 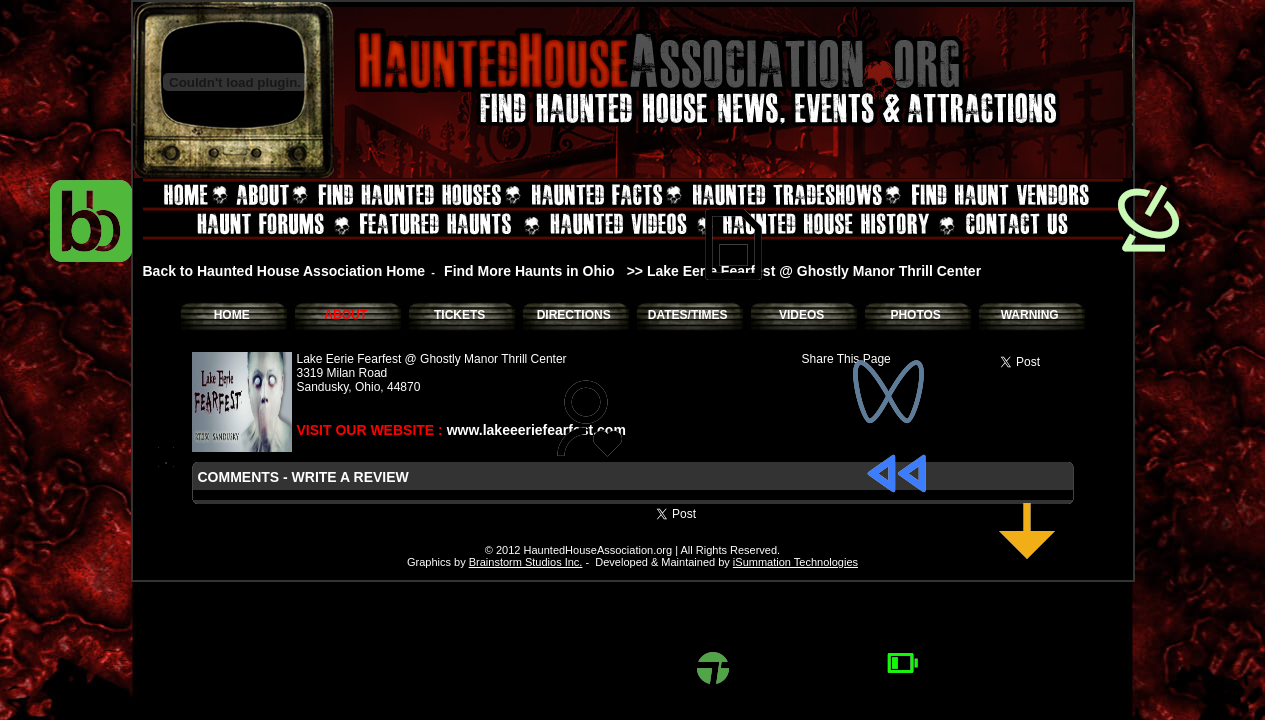 What do you see at coordinates (888, 391) in the screenshot?
I see `open wechat channels` at bounding box center [888, 391].